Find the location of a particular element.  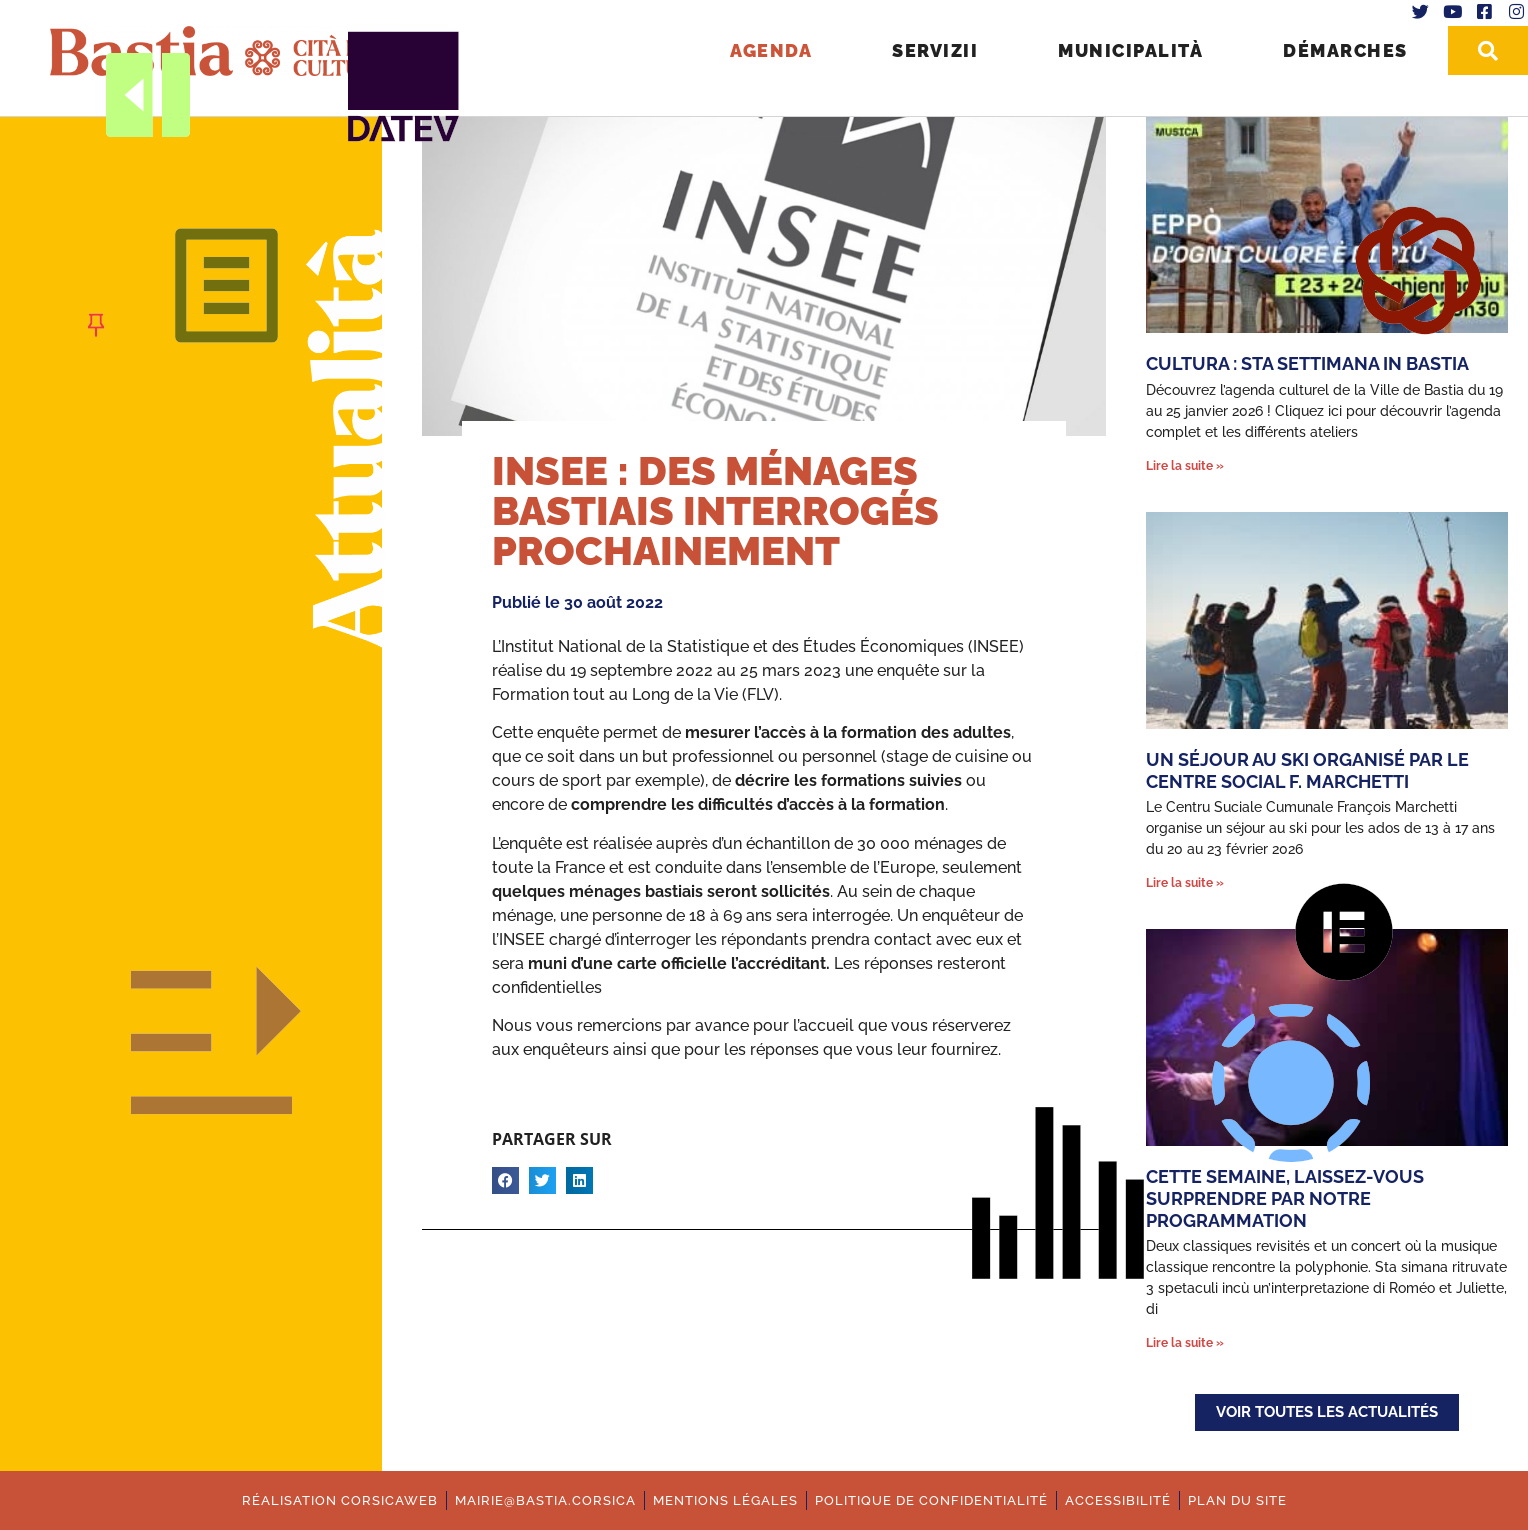

view grouped bar chart data is located at coordinates (1062, 1197).